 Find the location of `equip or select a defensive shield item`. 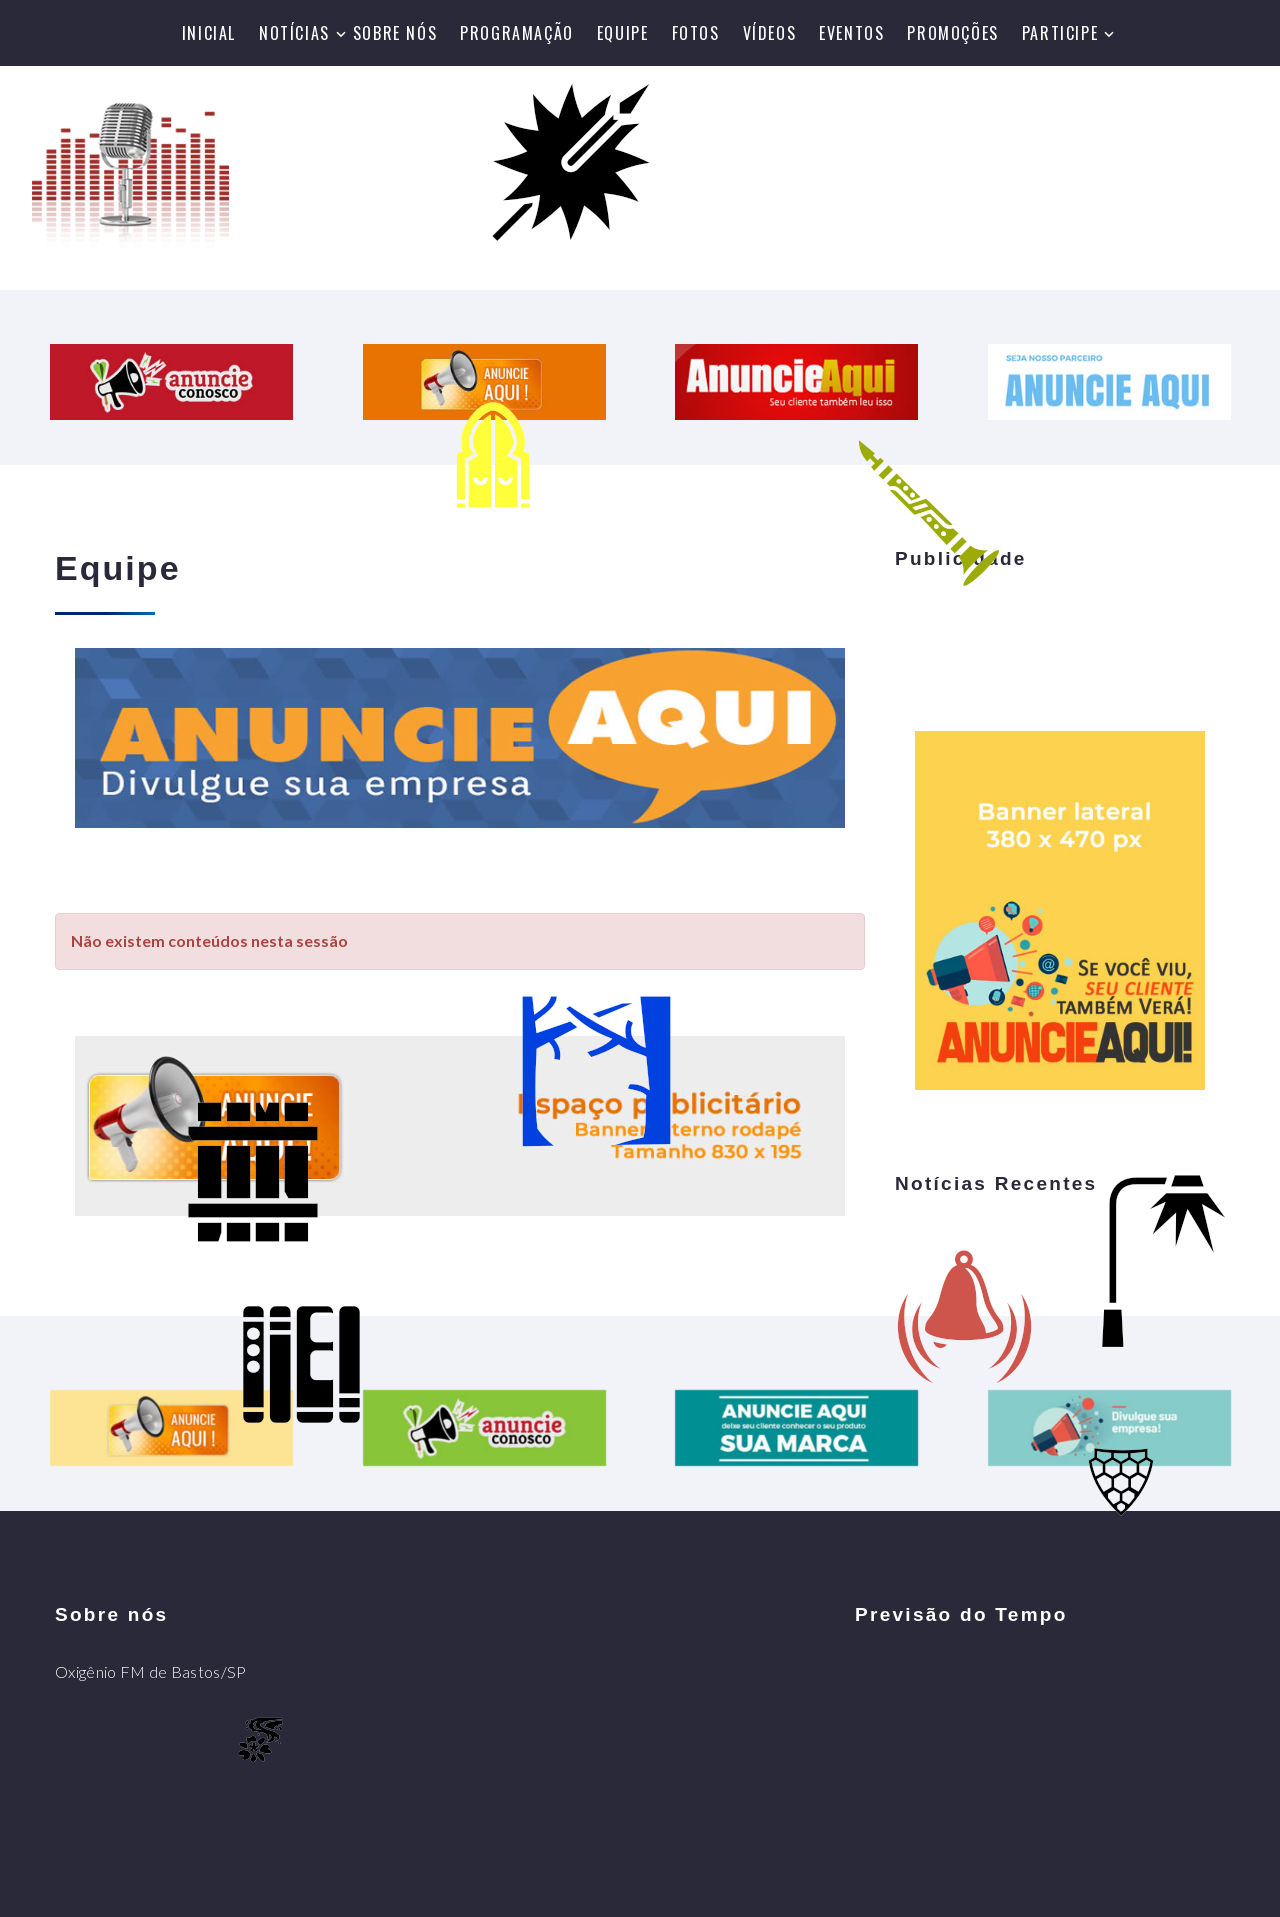

equip or select a defensive shield item is located at coordinates (1121, 1482).